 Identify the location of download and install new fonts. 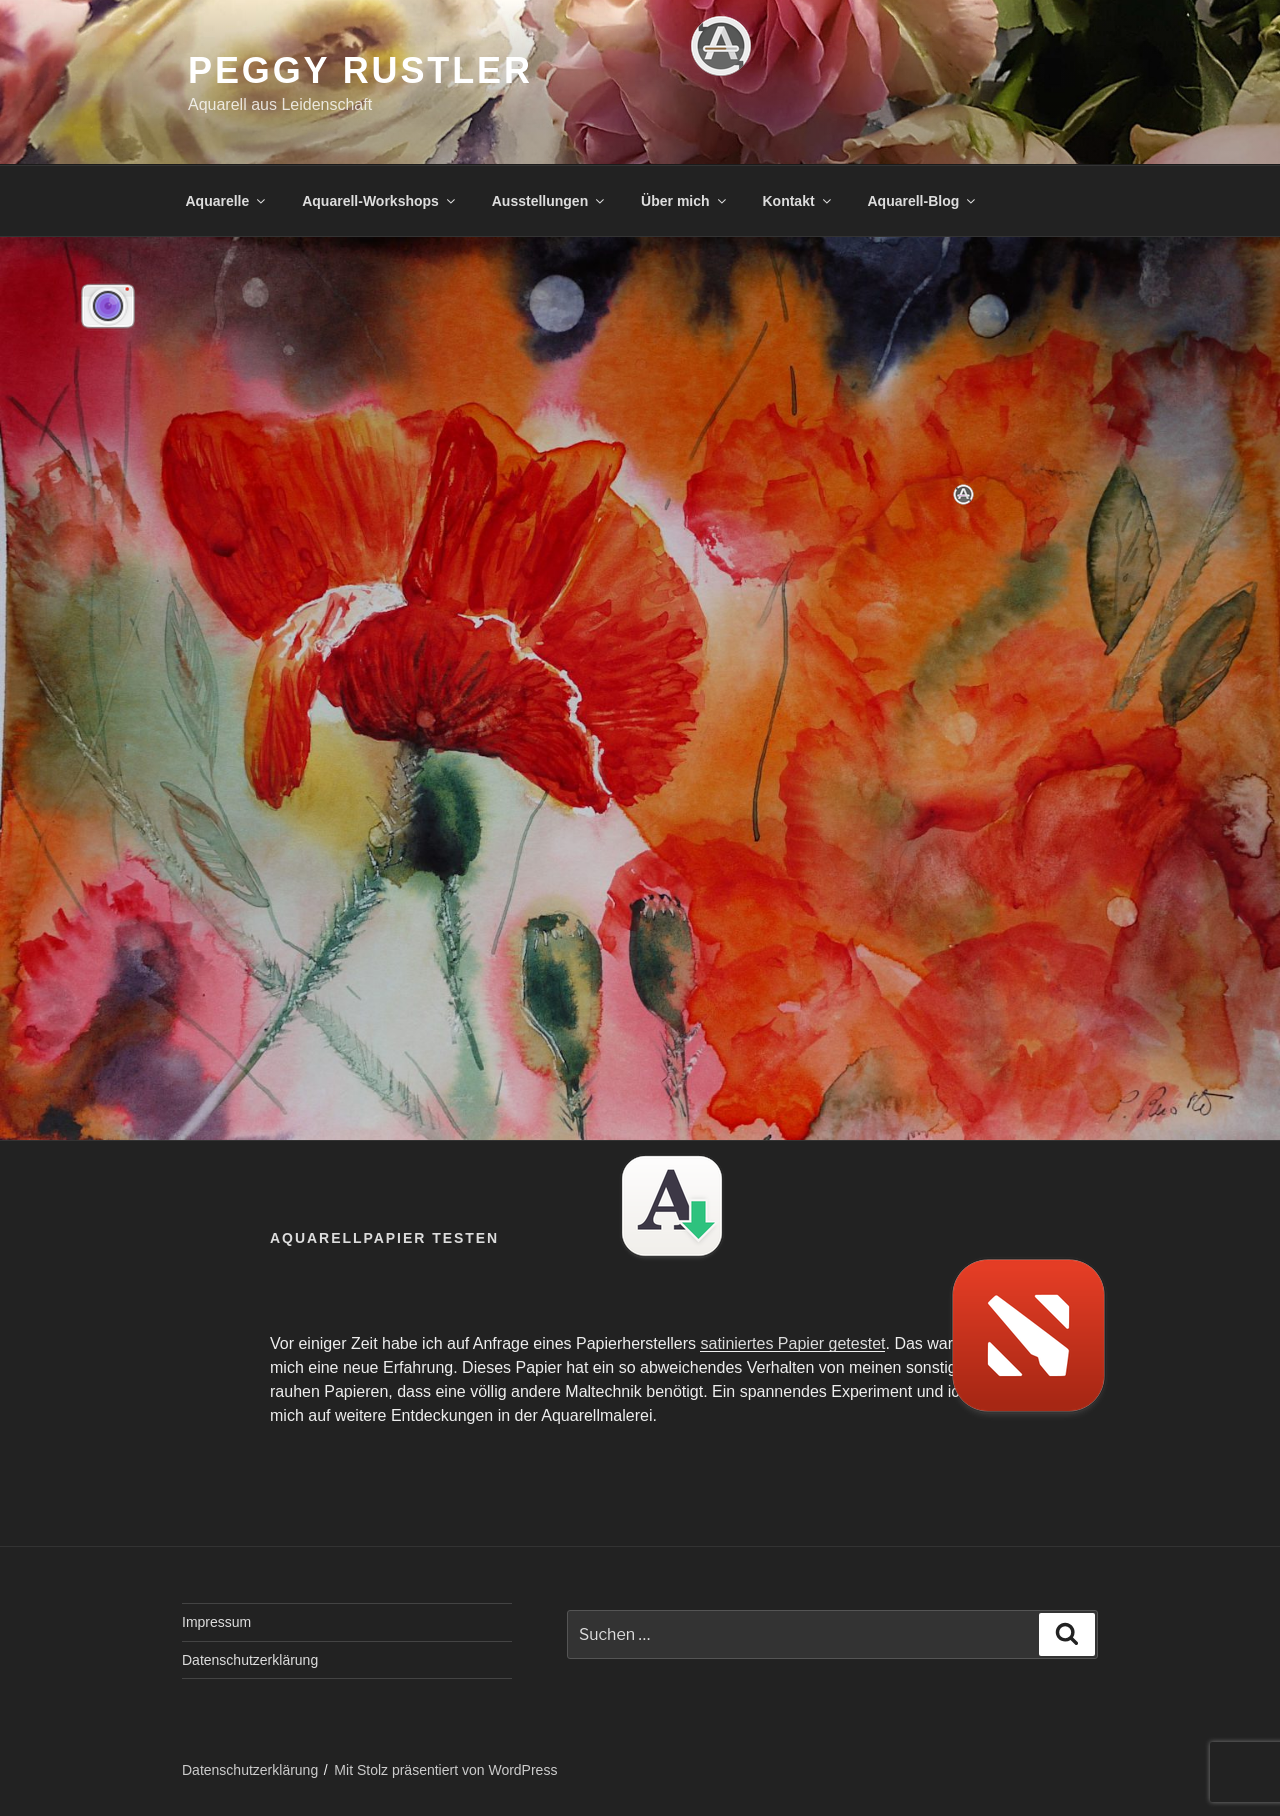
(672, 1206).